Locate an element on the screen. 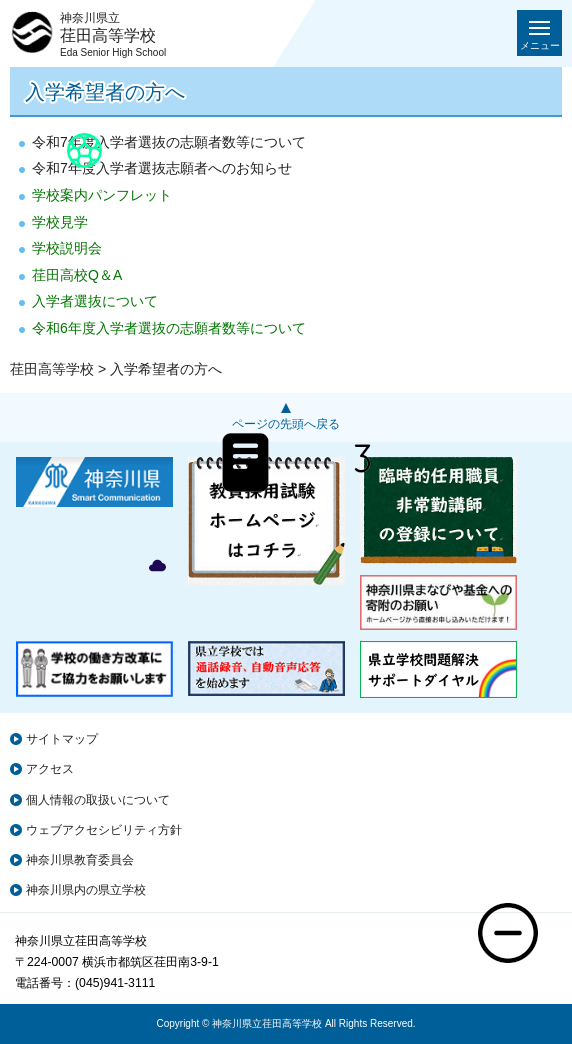 This screenshot has height=1044, width=572. indicates step three in a multi-step process is located at coordinates (362, 458).